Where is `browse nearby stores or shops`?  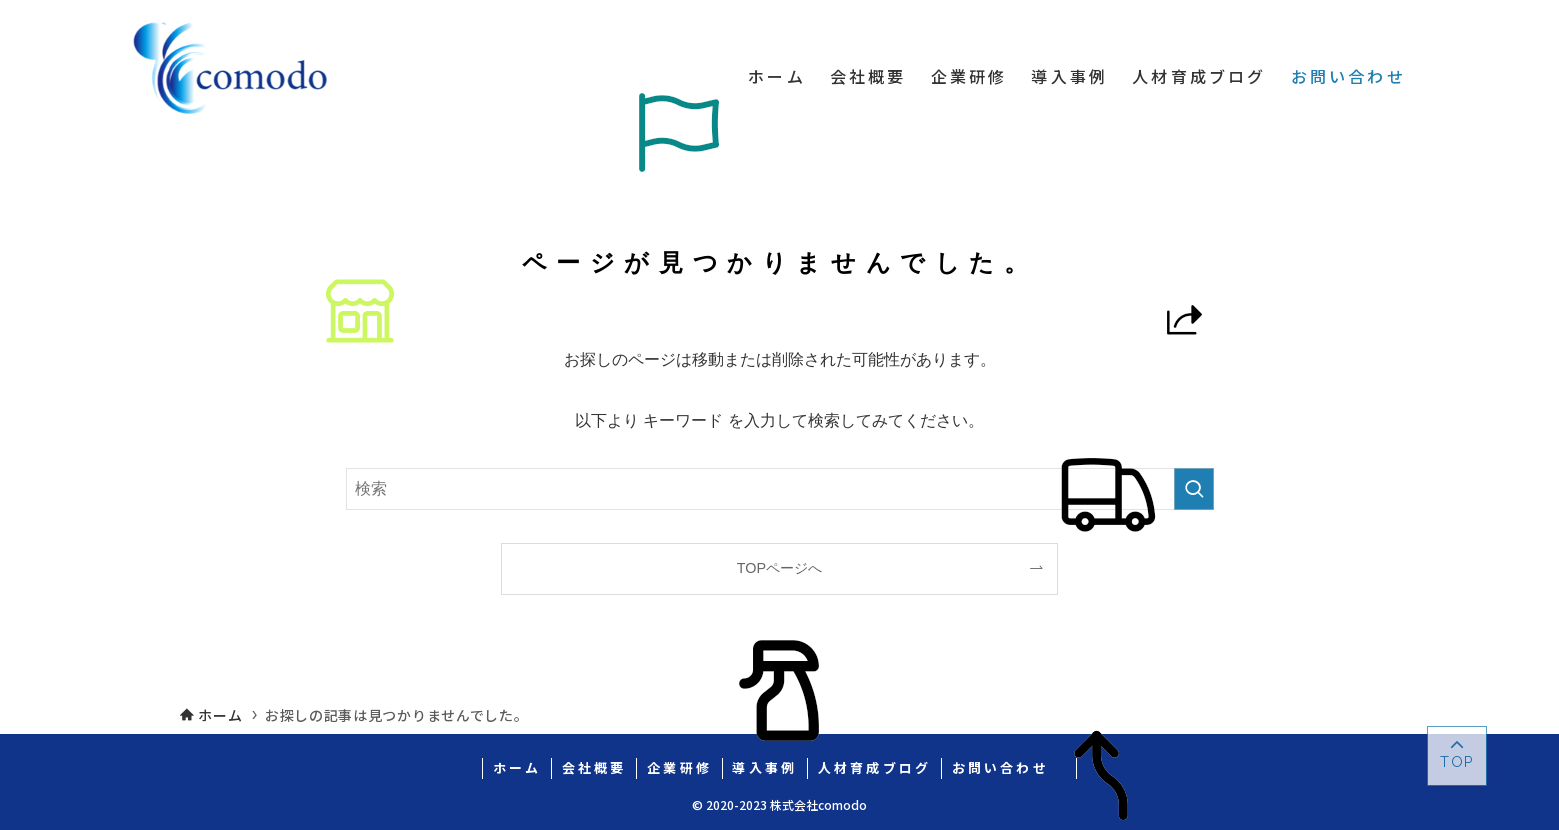 browse nearby stores or shops is located at coordinates (360, 311).